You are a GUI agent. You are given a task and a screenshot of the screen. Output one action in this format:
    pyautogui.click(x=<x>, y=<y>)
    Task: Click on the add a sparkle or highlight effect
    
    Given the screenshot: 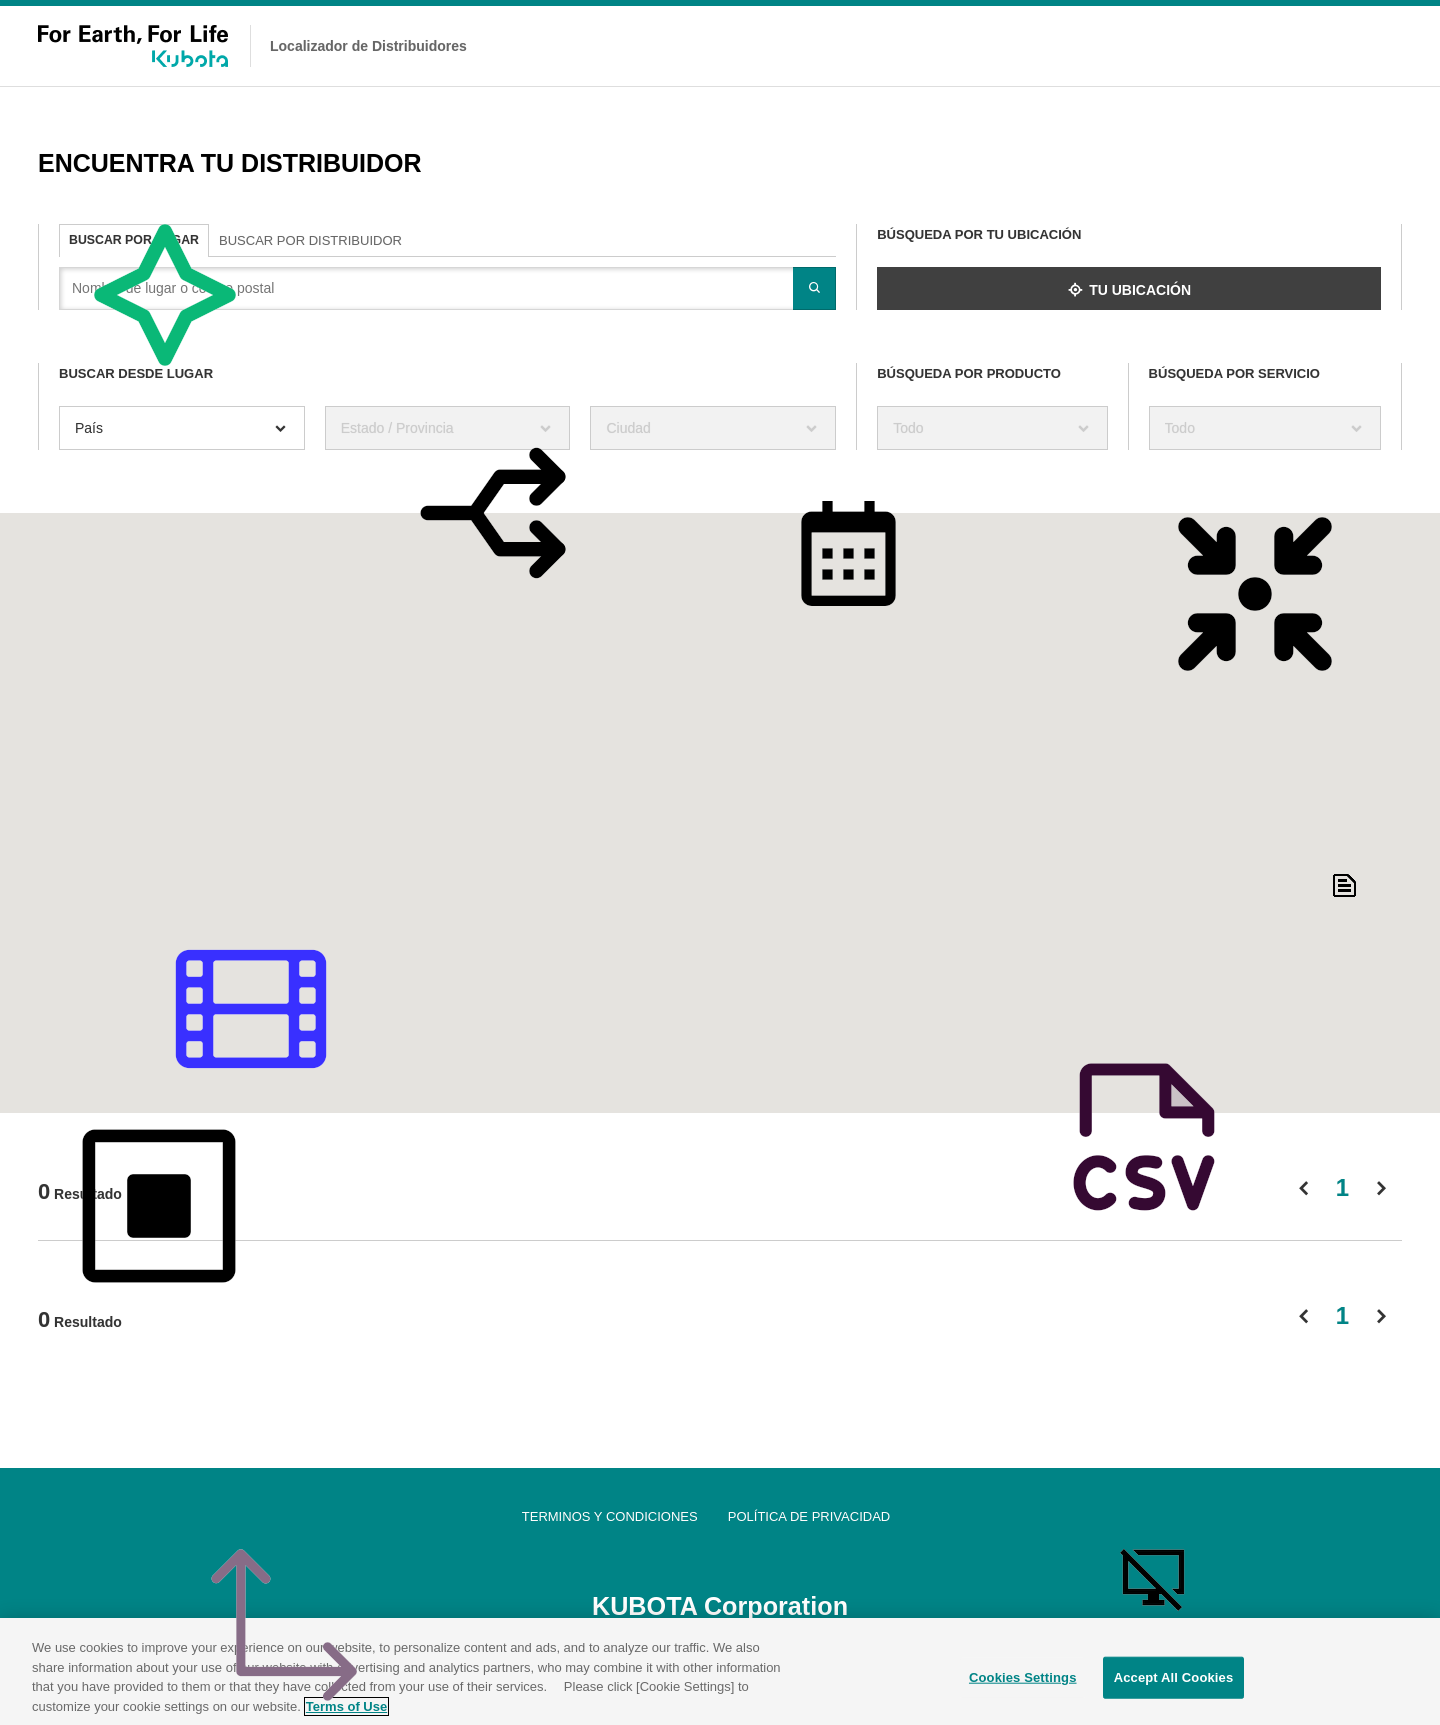 What is the action you would take?
    pyautogui.click(x=165, y=295)
    